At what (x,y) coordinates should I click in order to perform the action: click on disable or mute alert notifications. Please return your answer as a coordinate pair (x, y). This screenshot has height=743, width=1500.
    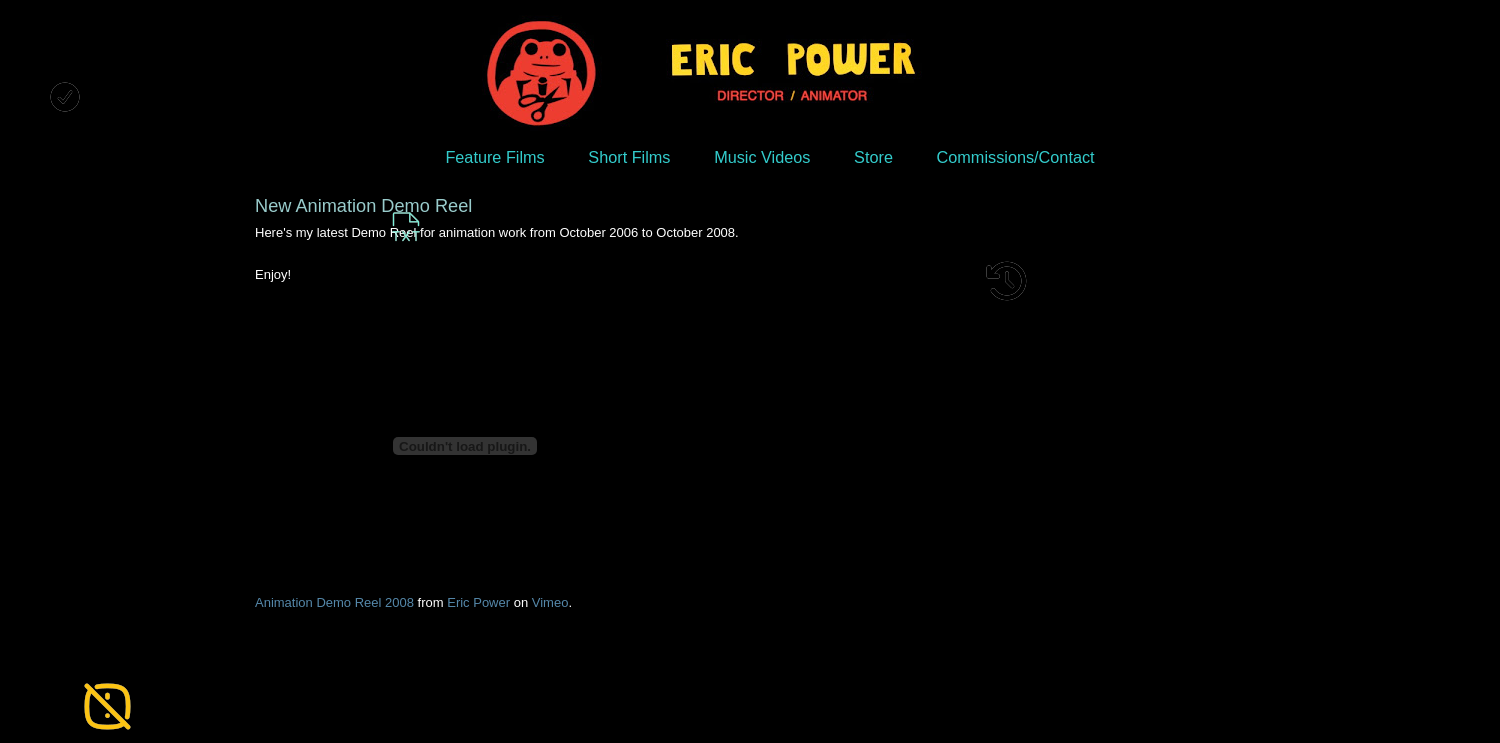
    Looking at the image, I should click on (107, 706).